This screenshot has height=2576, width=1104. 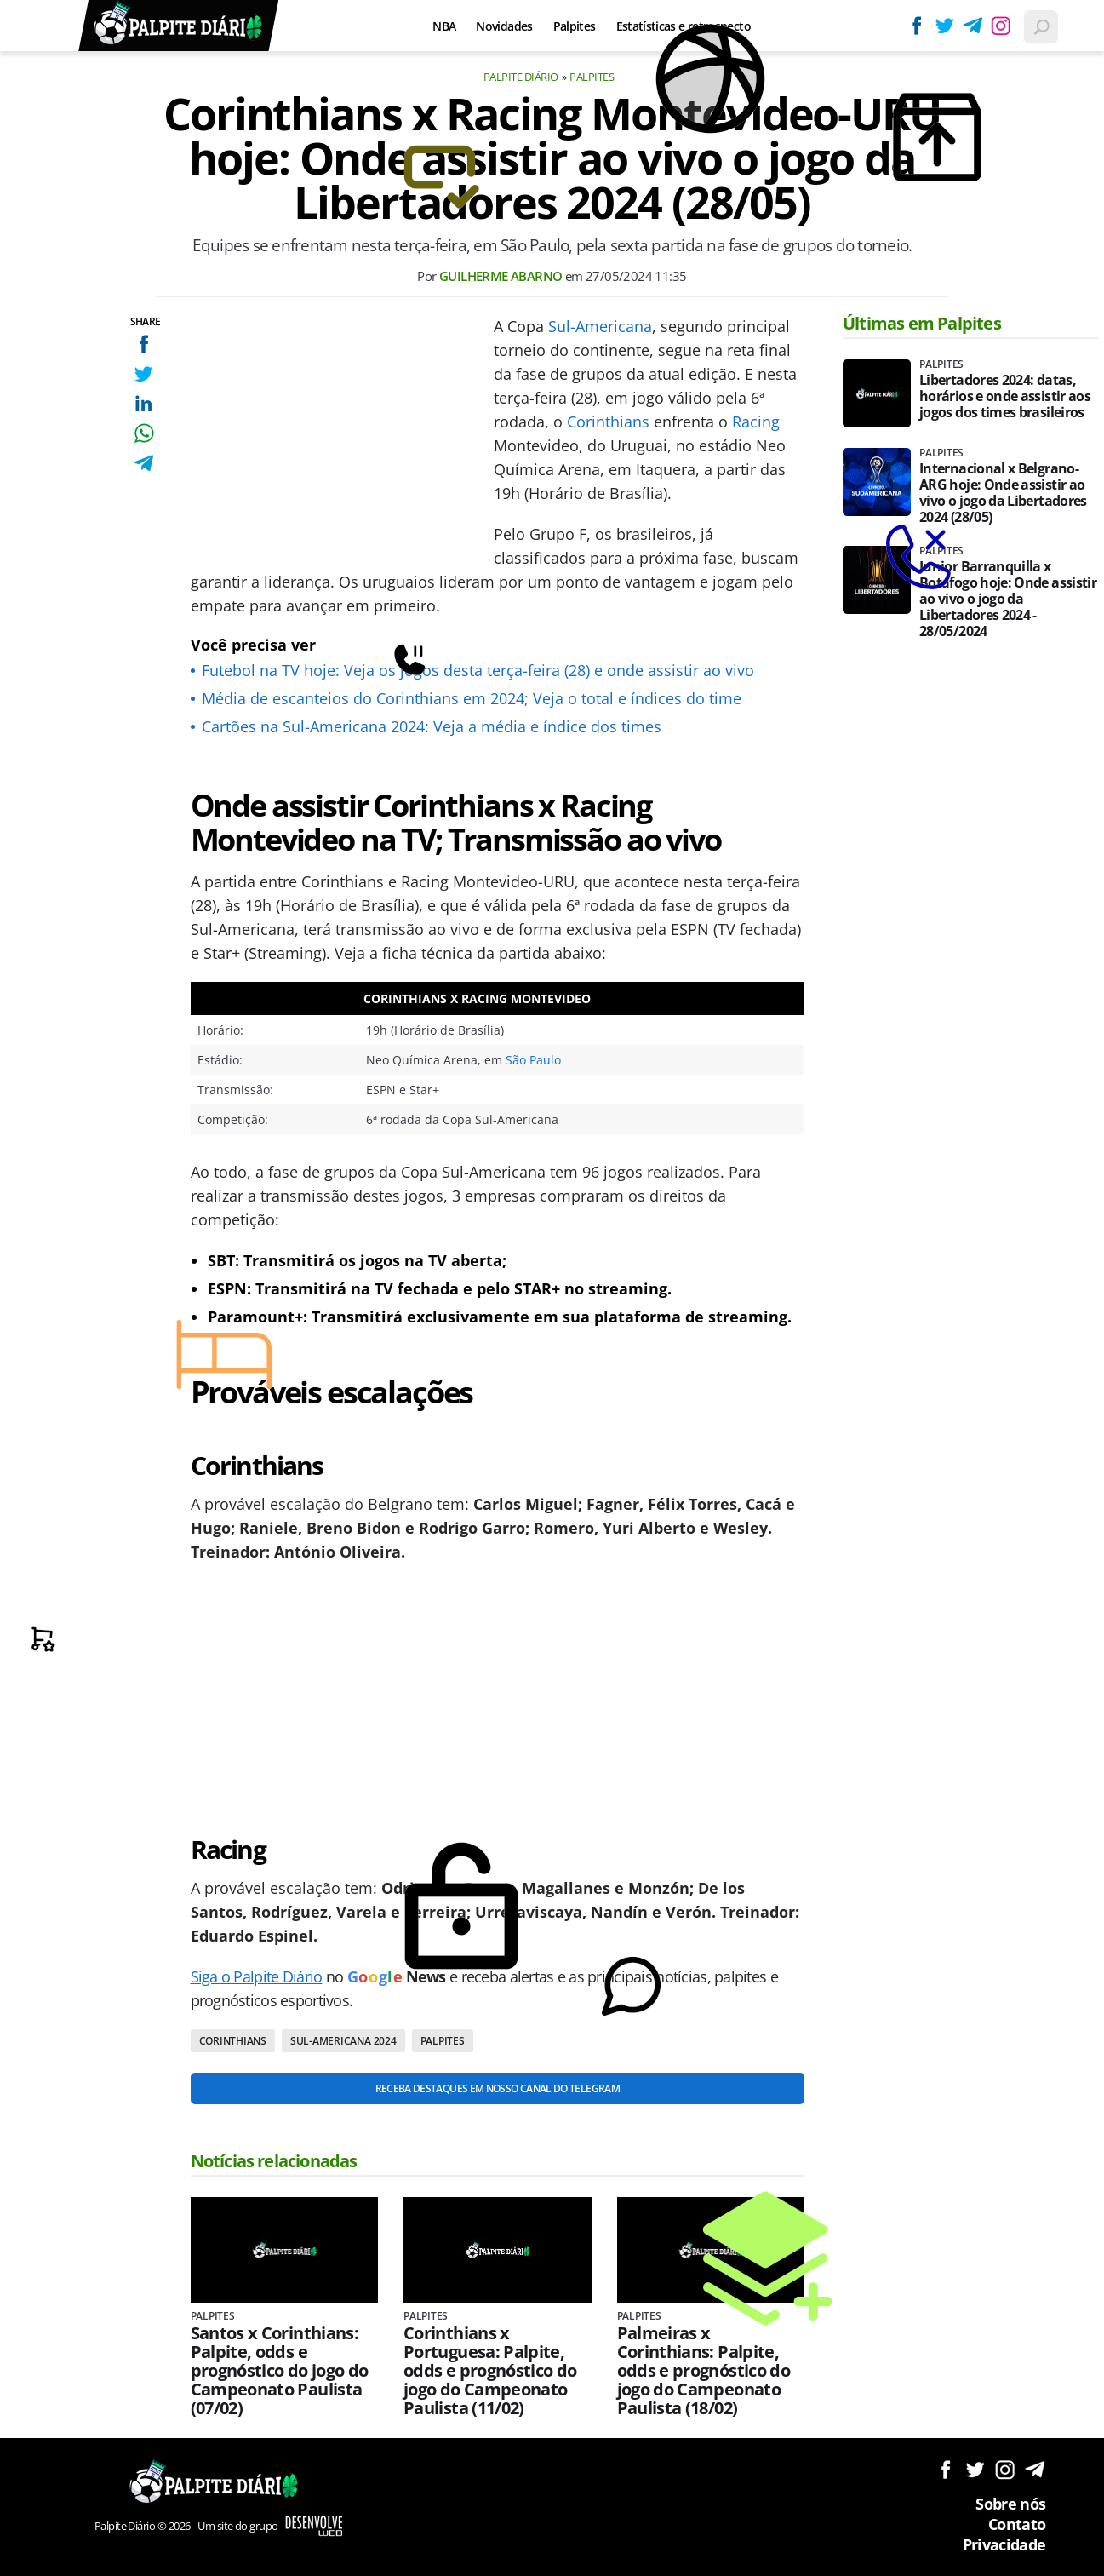 What do you see at coordinates (220, 1354) in the screenshot?
I see `view accommodation or hotel options` at bounding box center [220, 1354].